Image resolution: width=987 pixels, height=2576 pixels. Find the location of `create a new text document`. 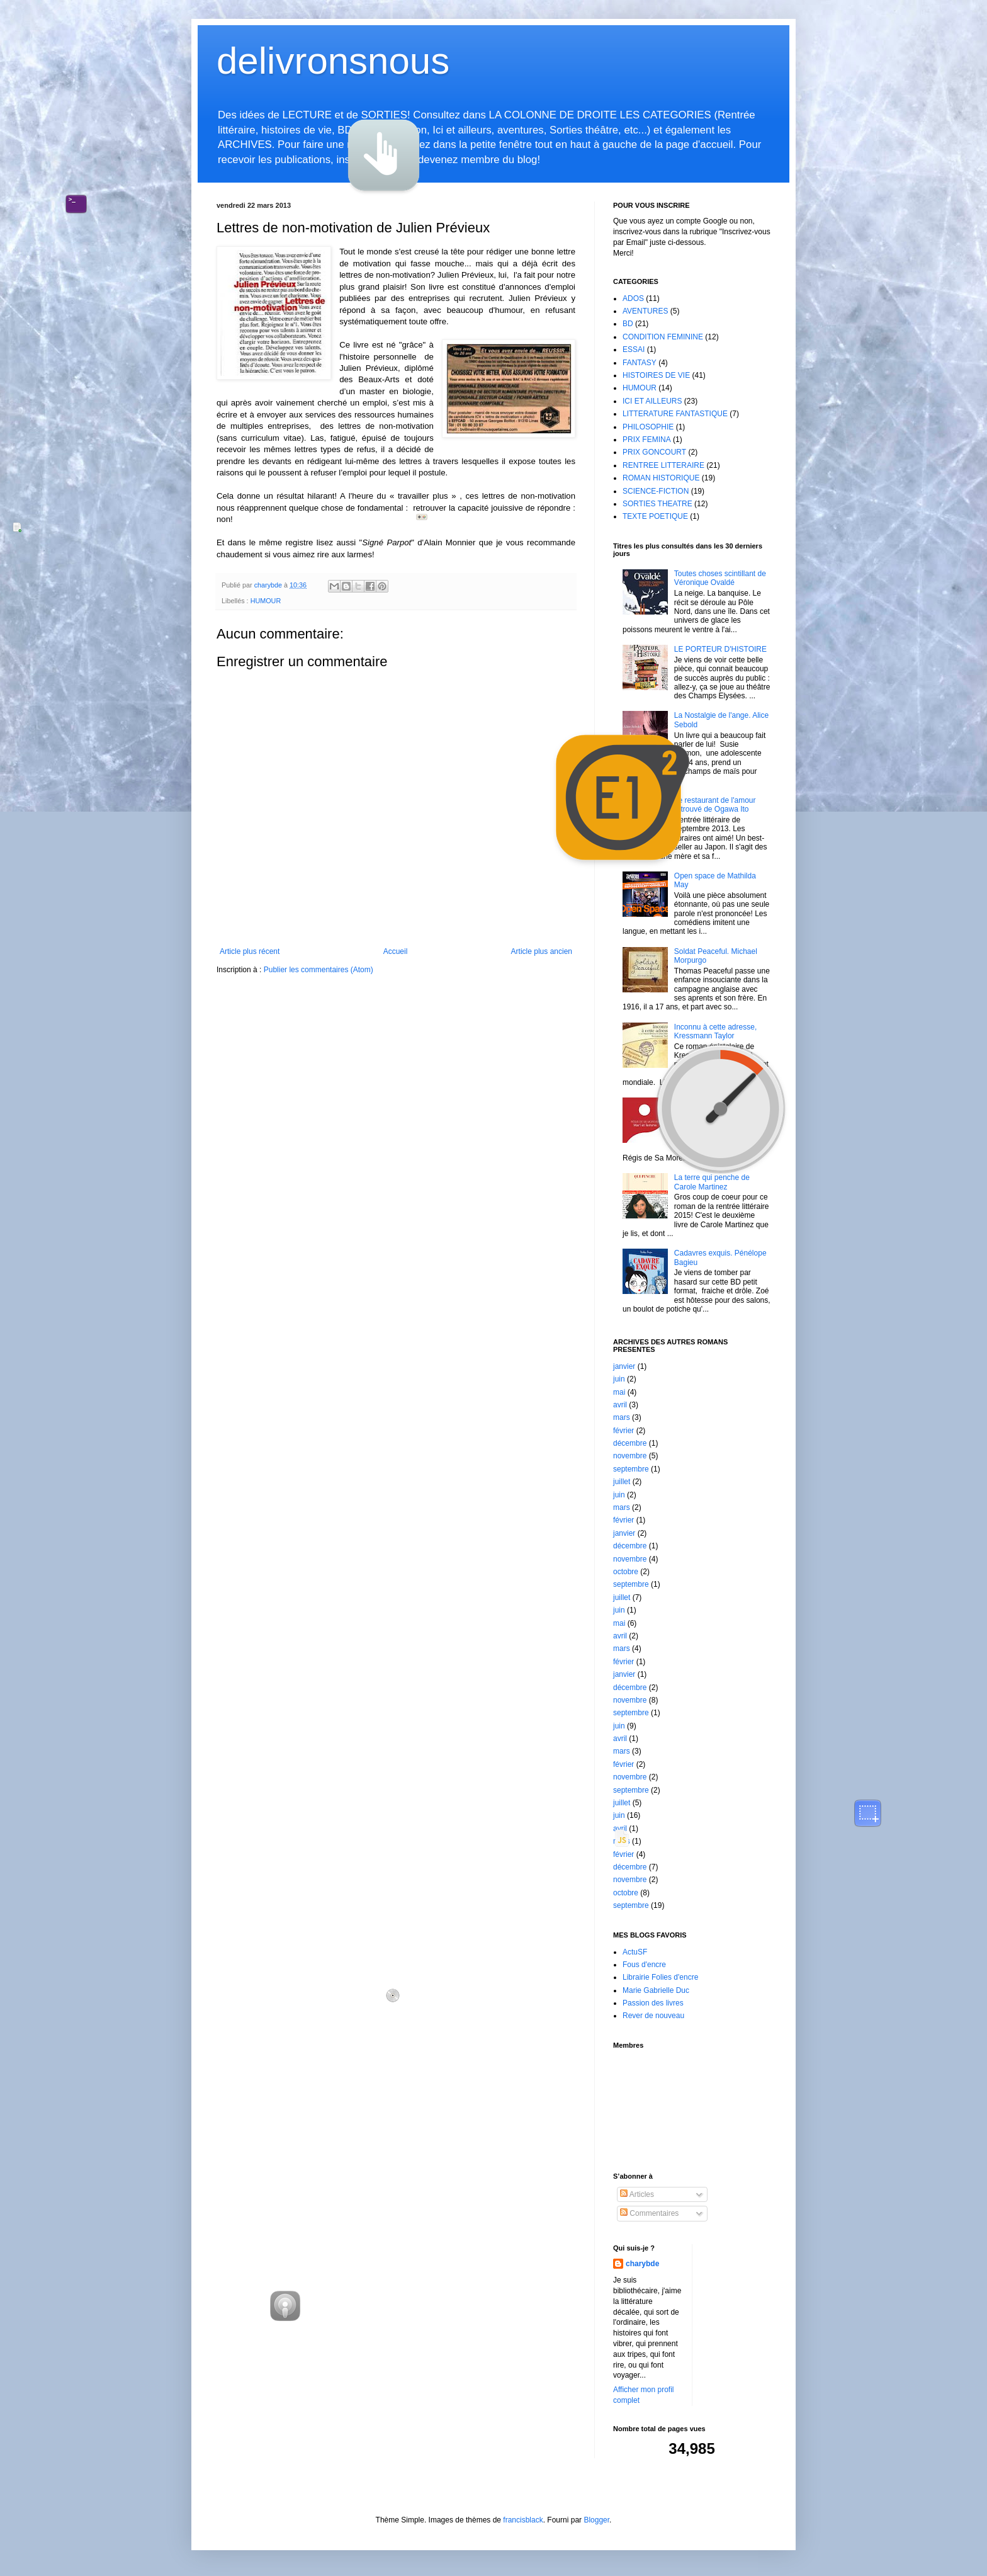

create a new text document is located at coordinates (17, 527).